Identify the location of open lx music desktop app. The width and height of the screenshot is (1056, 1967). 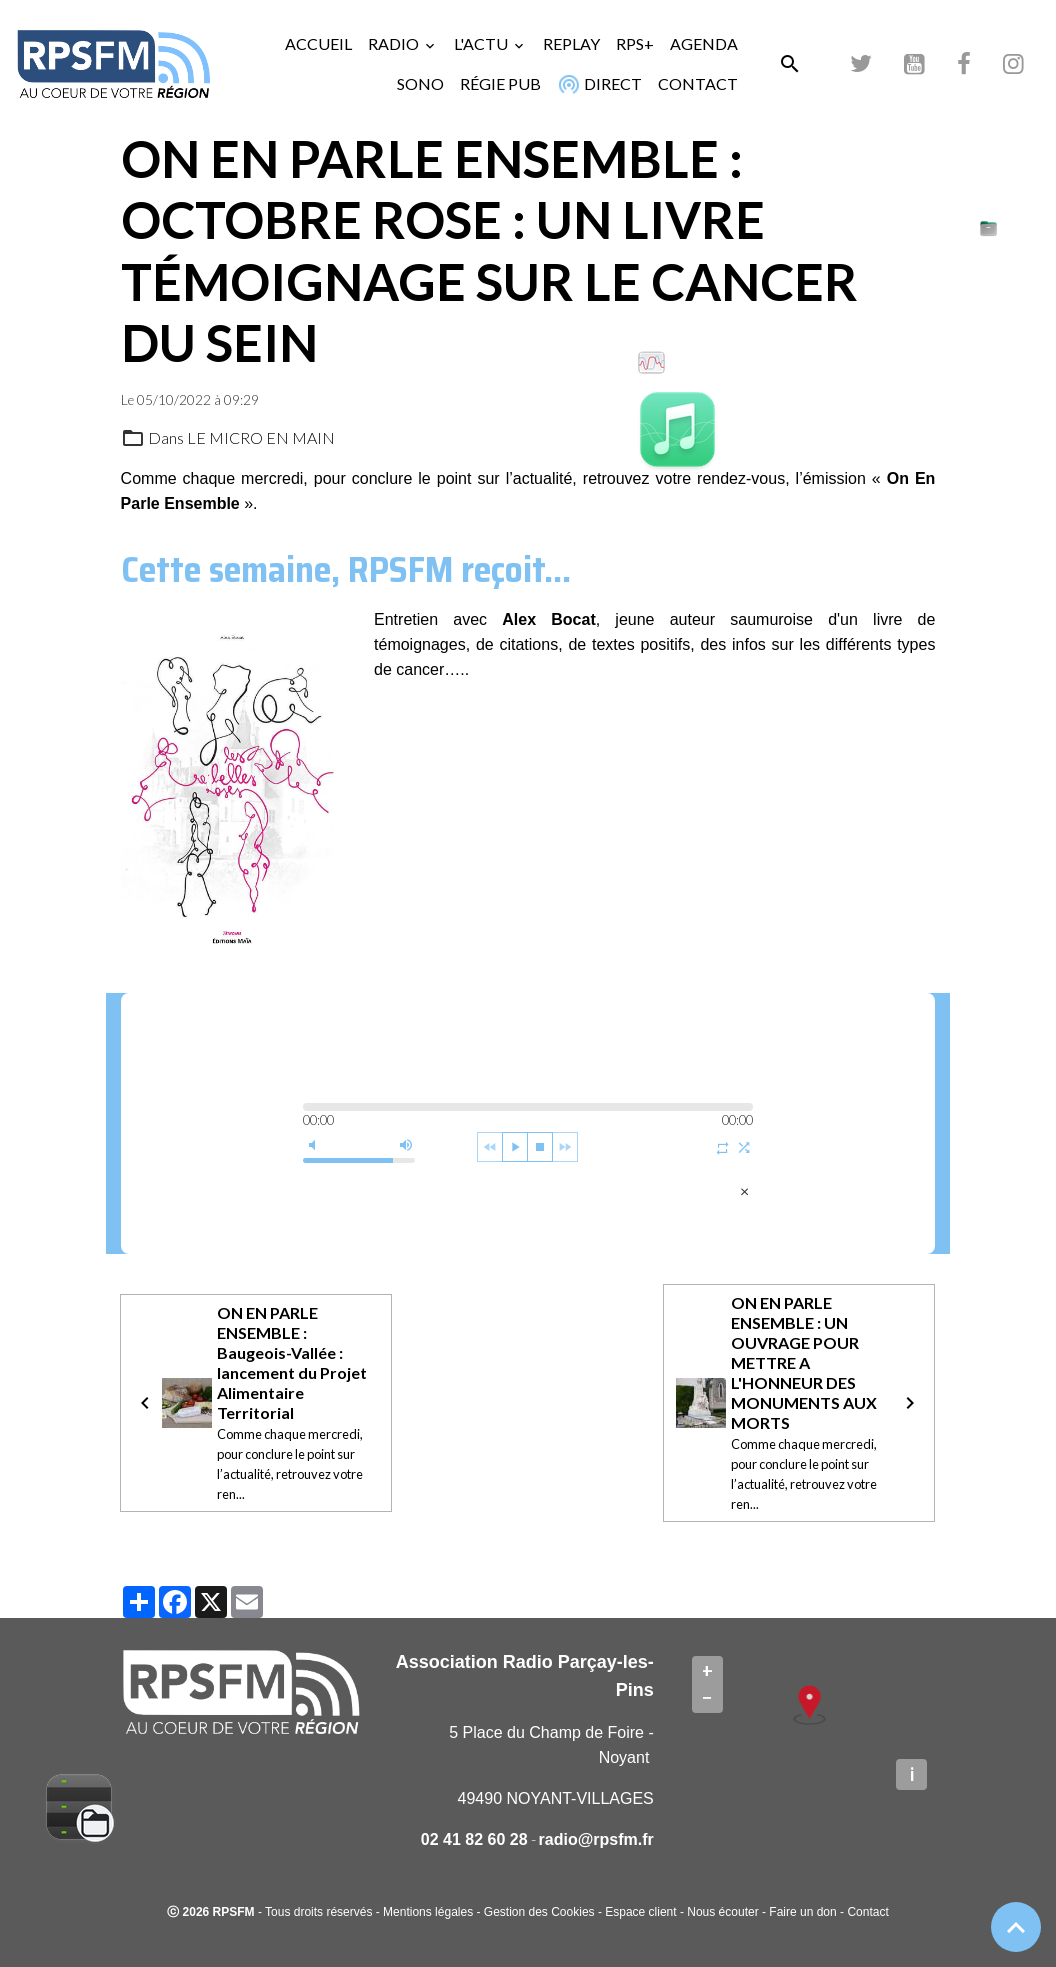
(677, 429).